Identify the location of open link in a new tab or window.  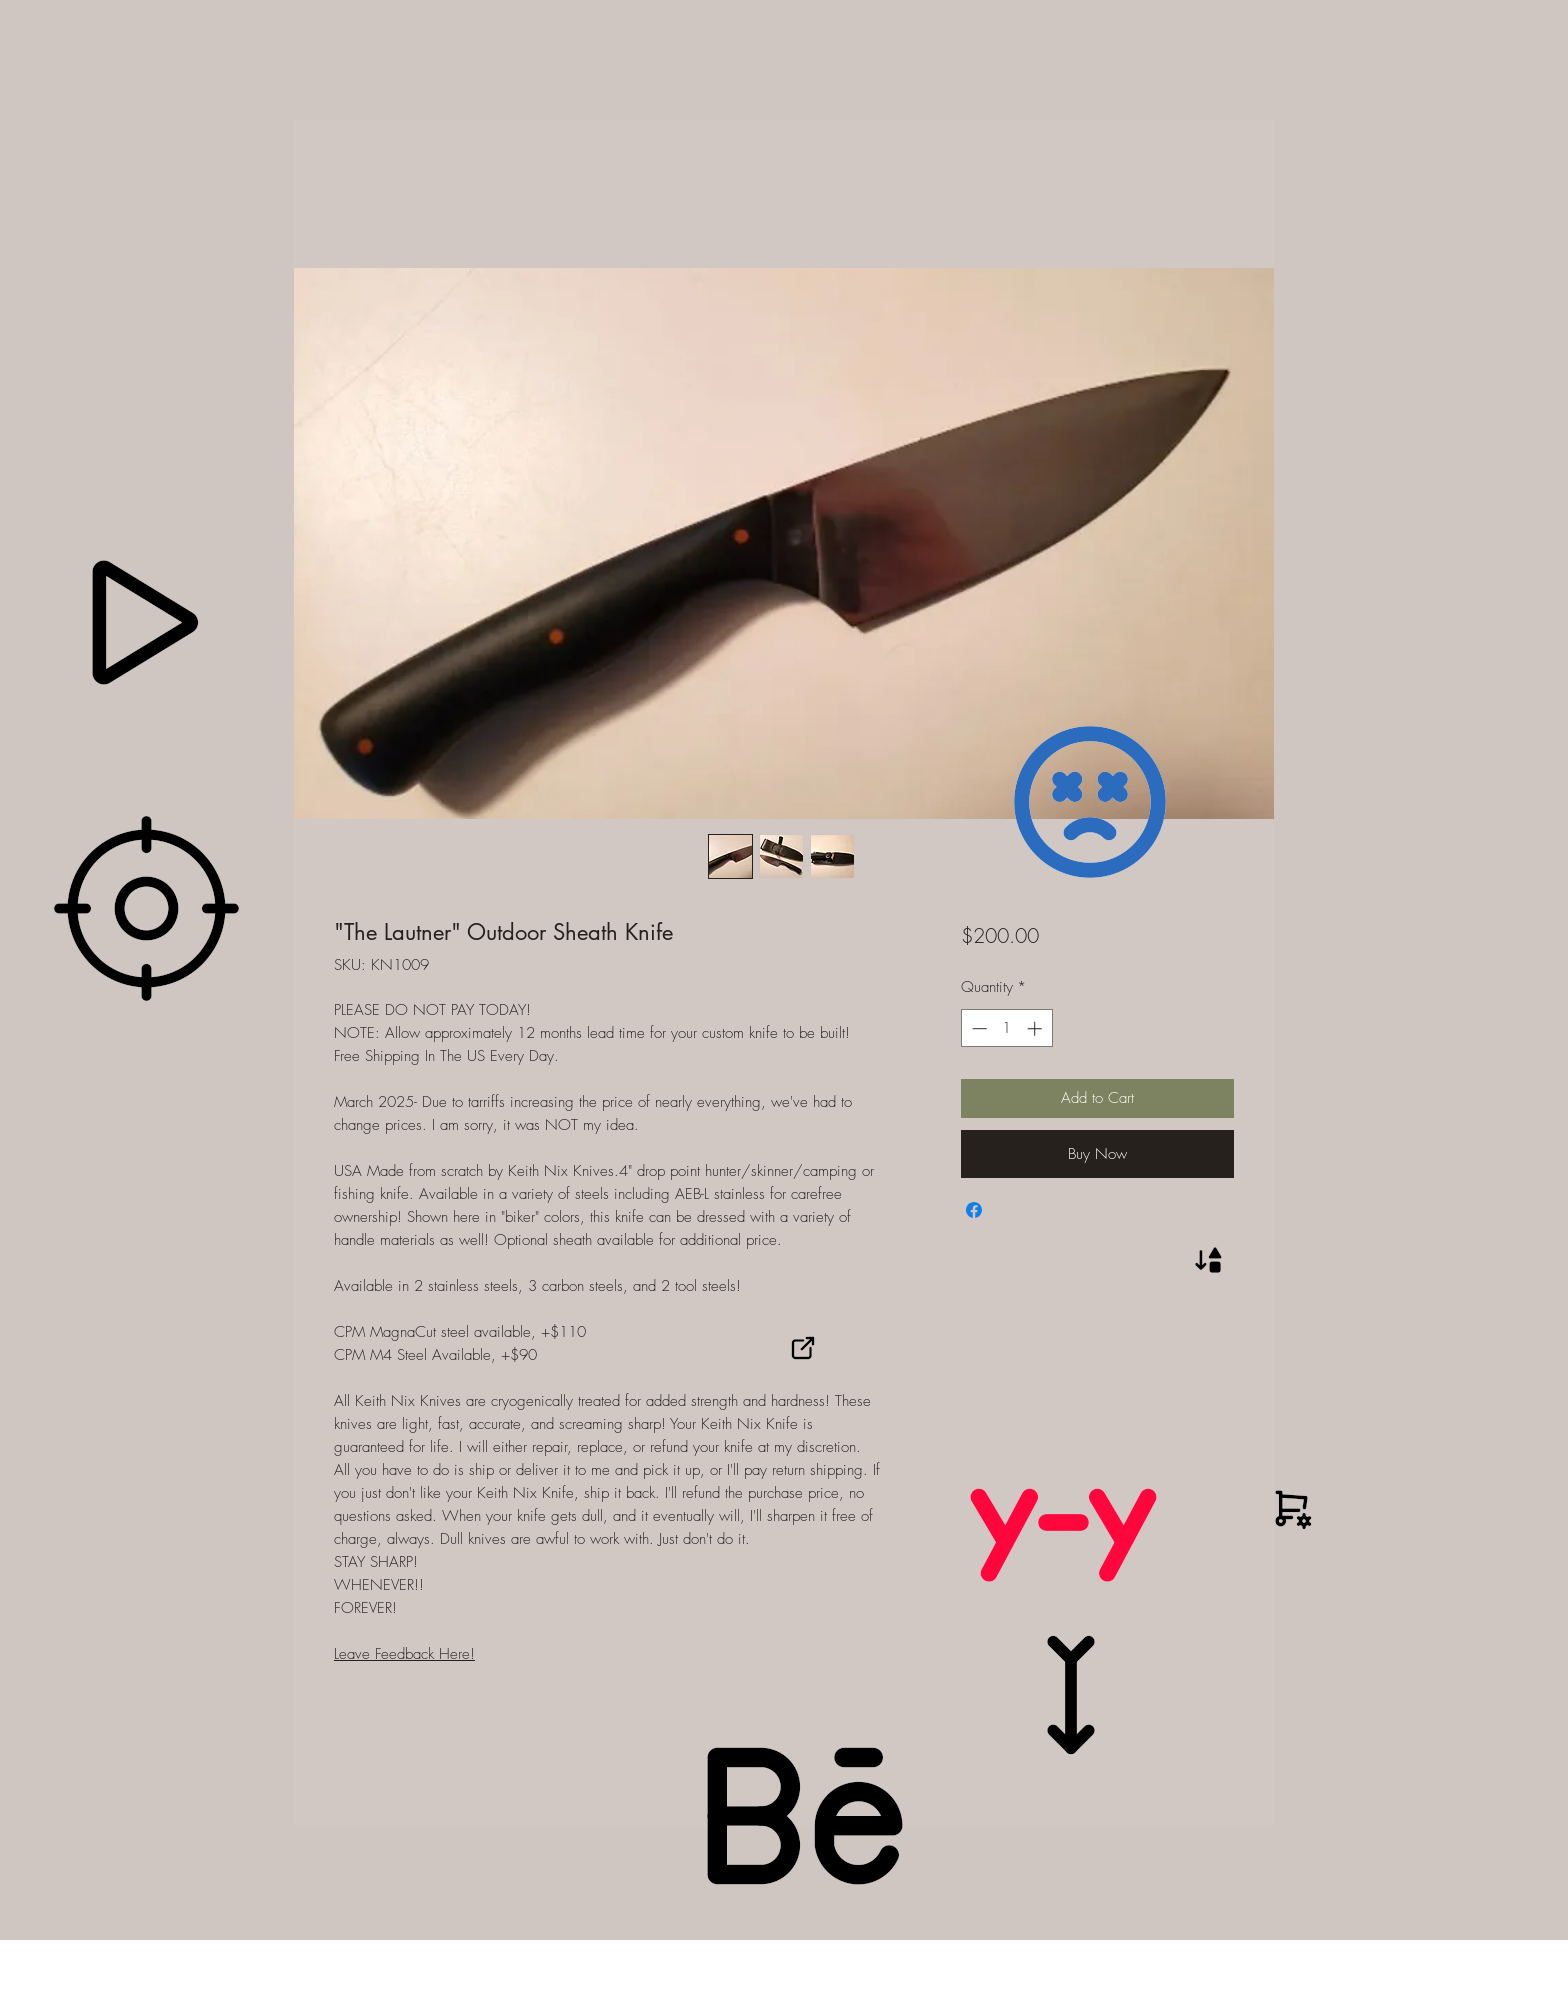
(803, 1348).